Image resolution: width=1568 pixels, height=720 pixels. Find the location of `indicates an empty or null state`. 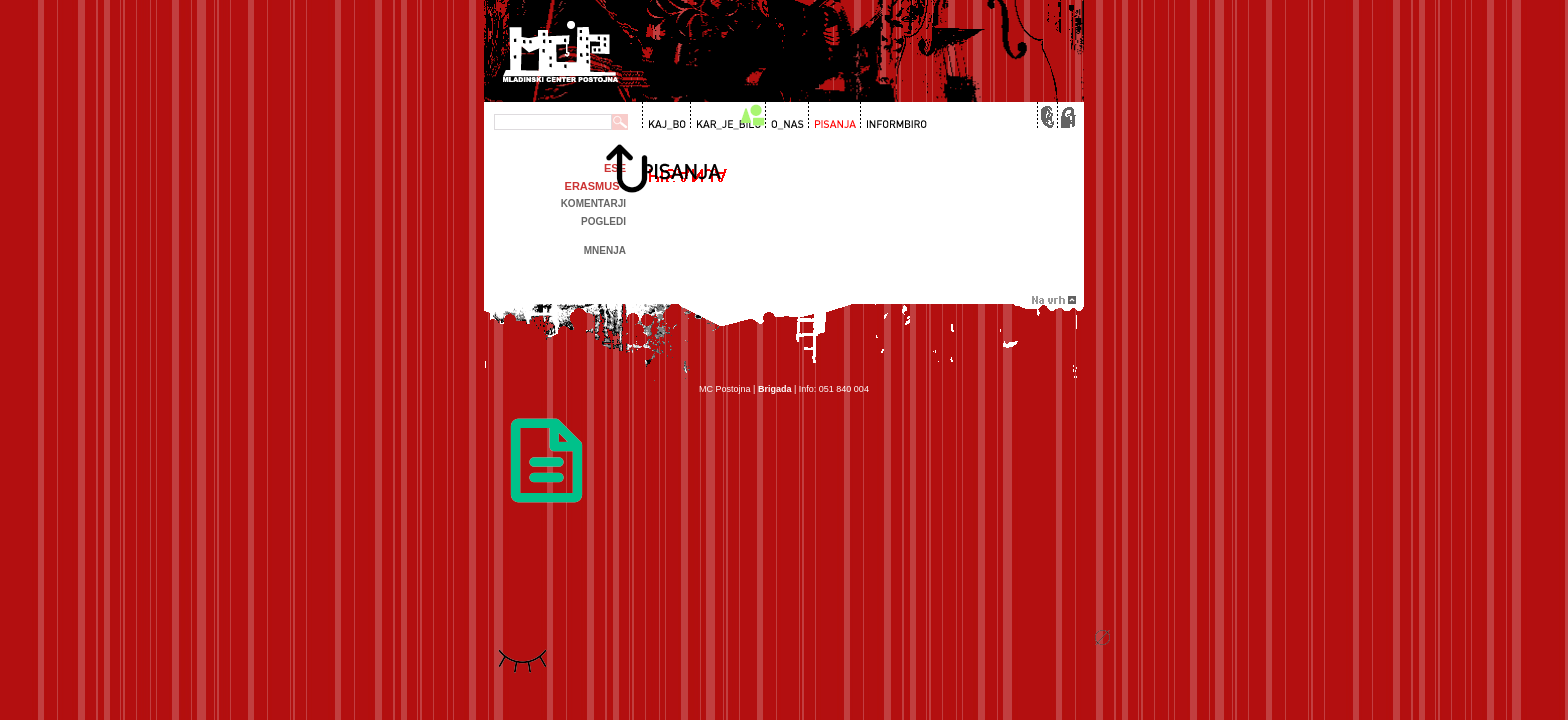

indicates an empty or null state is located at coordinates (1102, 637).